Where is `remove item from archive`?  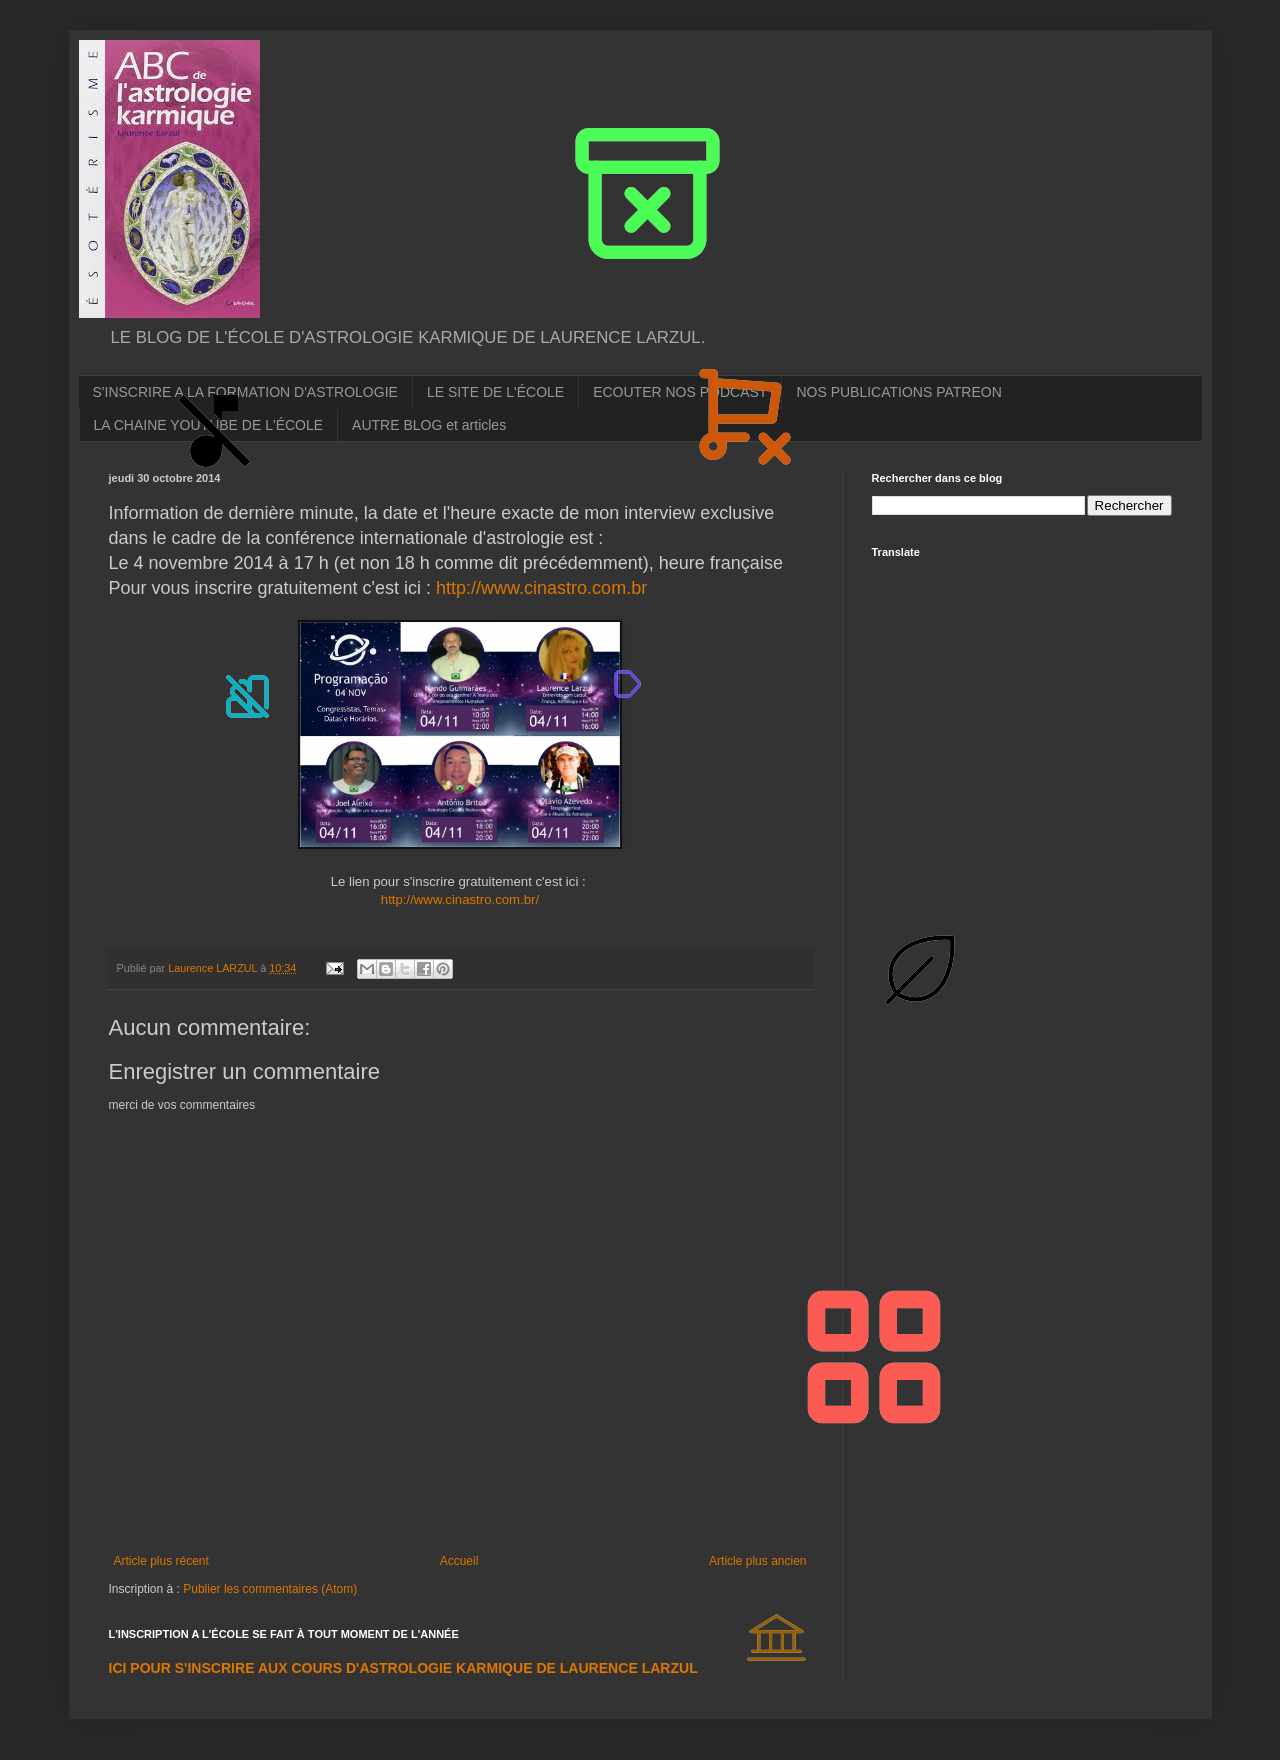 remove item from archive is located at coordinates (647, 193).